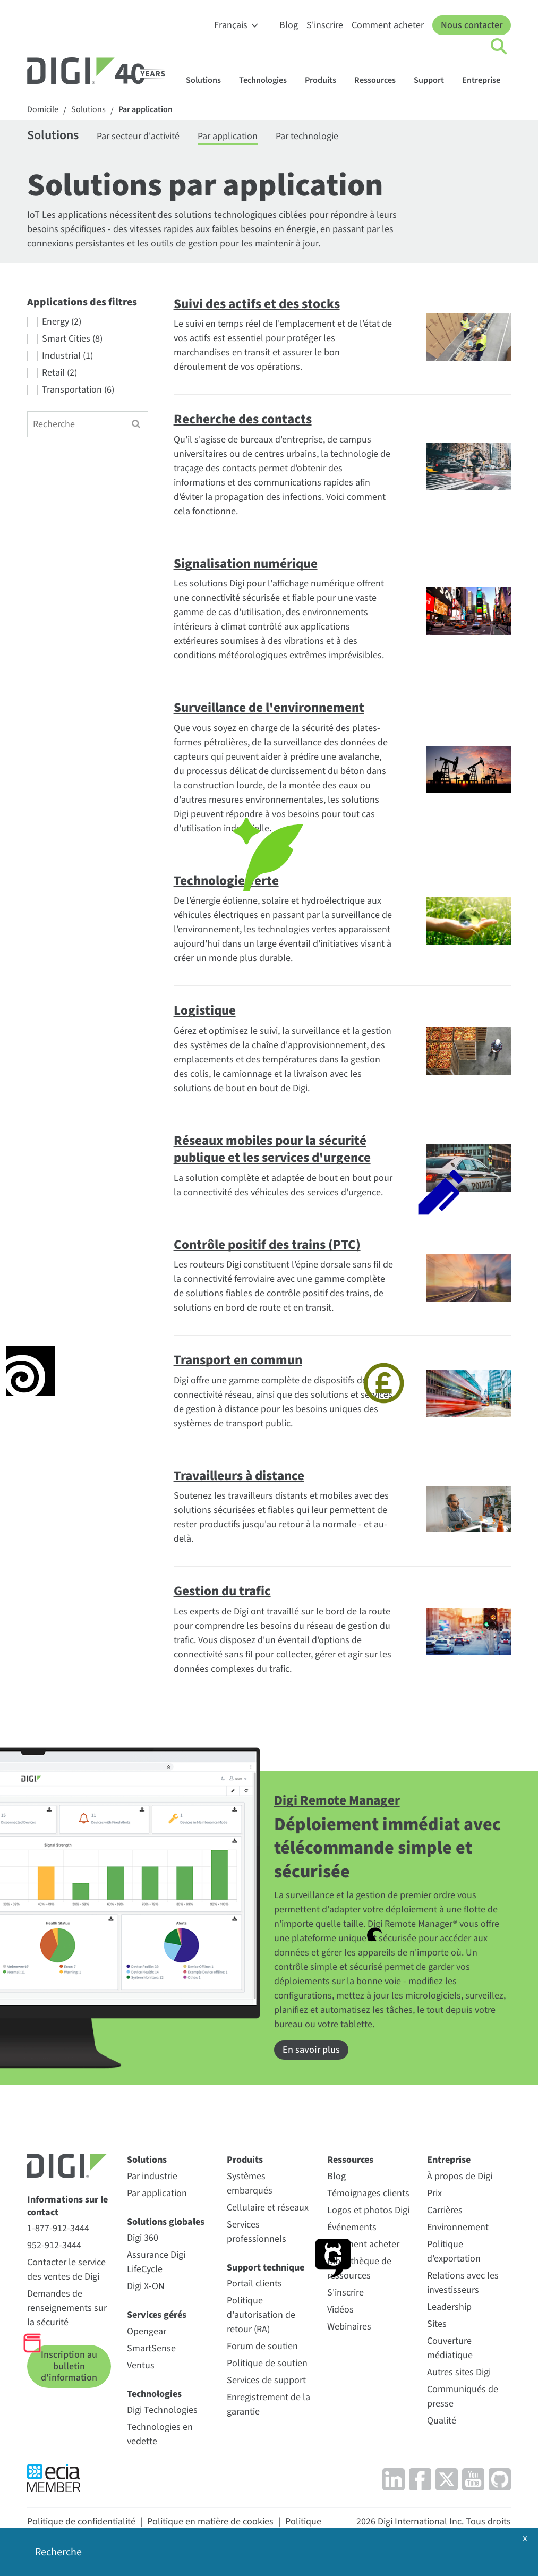  What do you see at coordinates (30, 1371) in the screenshot?
I see `open Houdini 3D animation software` at bounding box center [30, 1371].